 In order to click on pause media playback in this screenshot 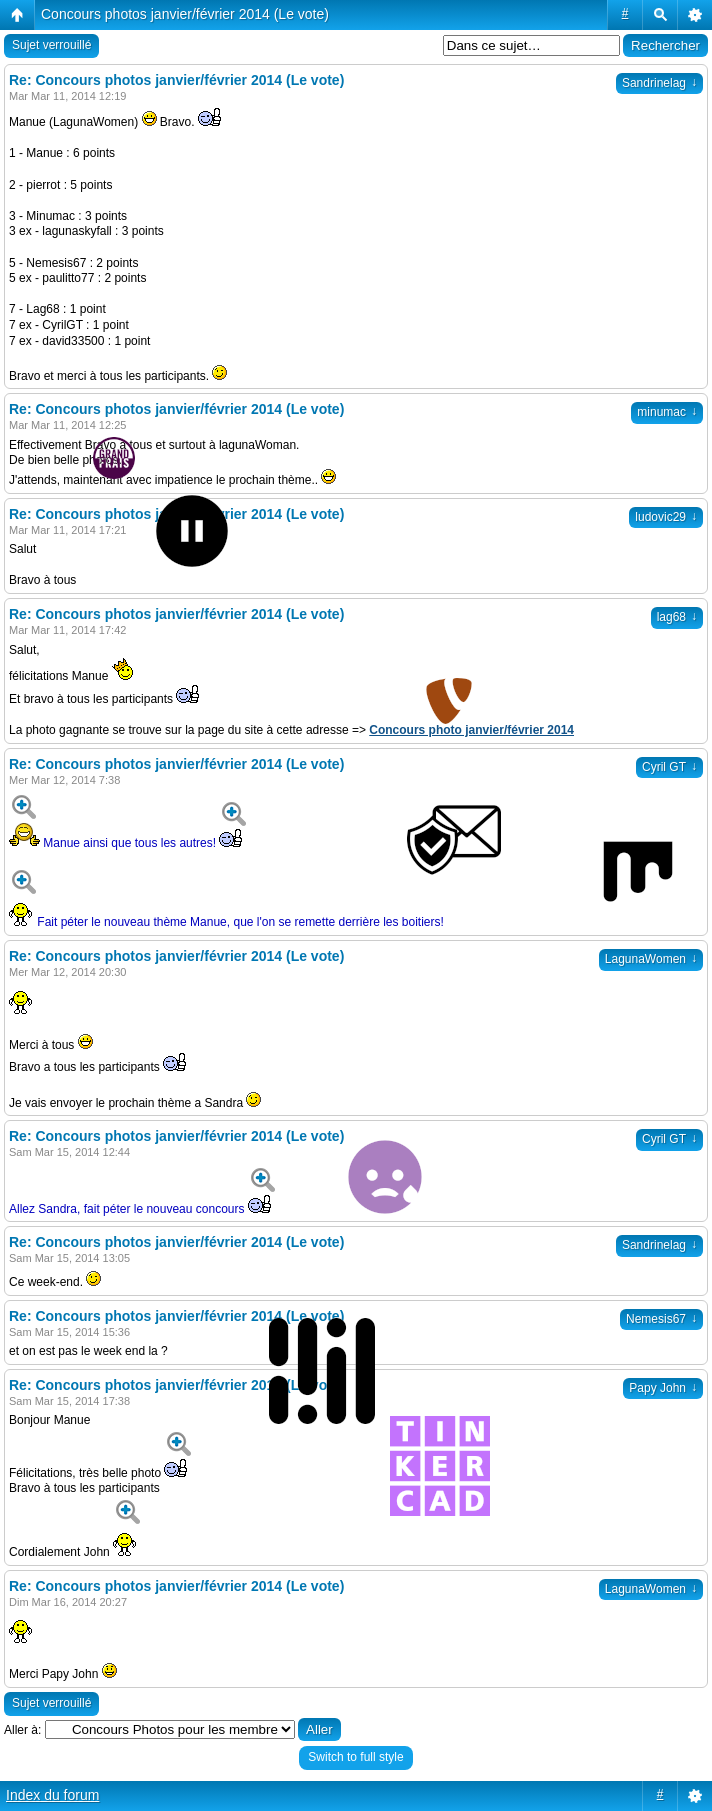, I will do `click(192, 531)`.